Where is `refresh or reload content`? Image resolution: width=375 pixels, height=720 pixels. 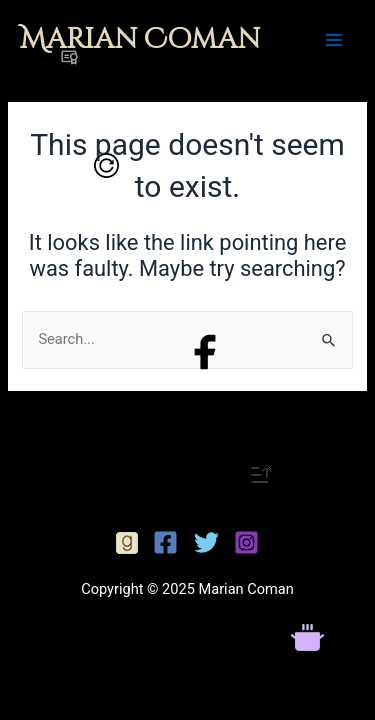
refresh or reload content is located at coordinates (106, 165).